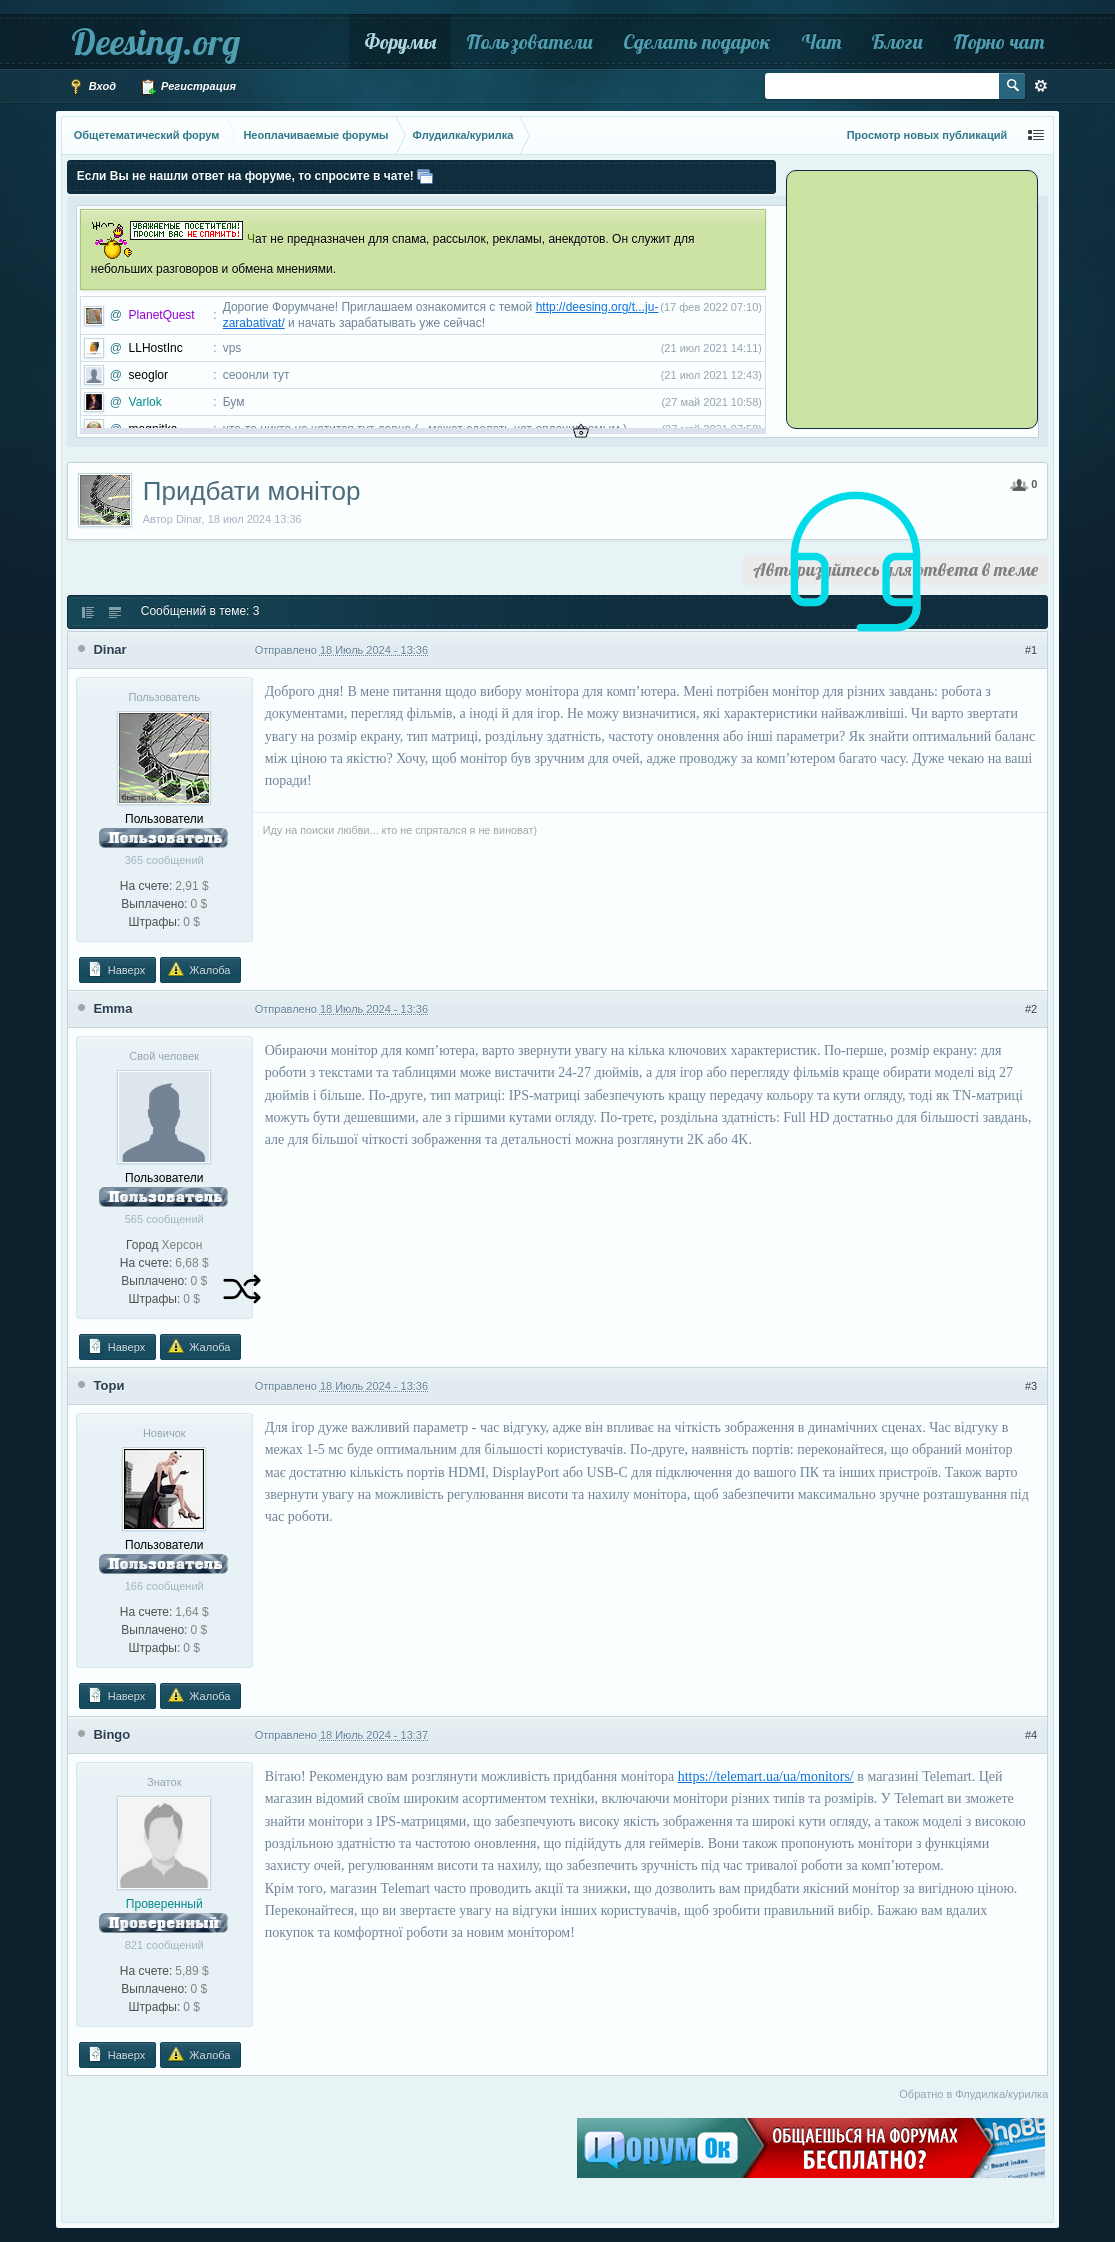  What do you see at coordinates (242, 1289) in the screenshot?
I see `shuffle playback order` at bounding box center [242, 1289].